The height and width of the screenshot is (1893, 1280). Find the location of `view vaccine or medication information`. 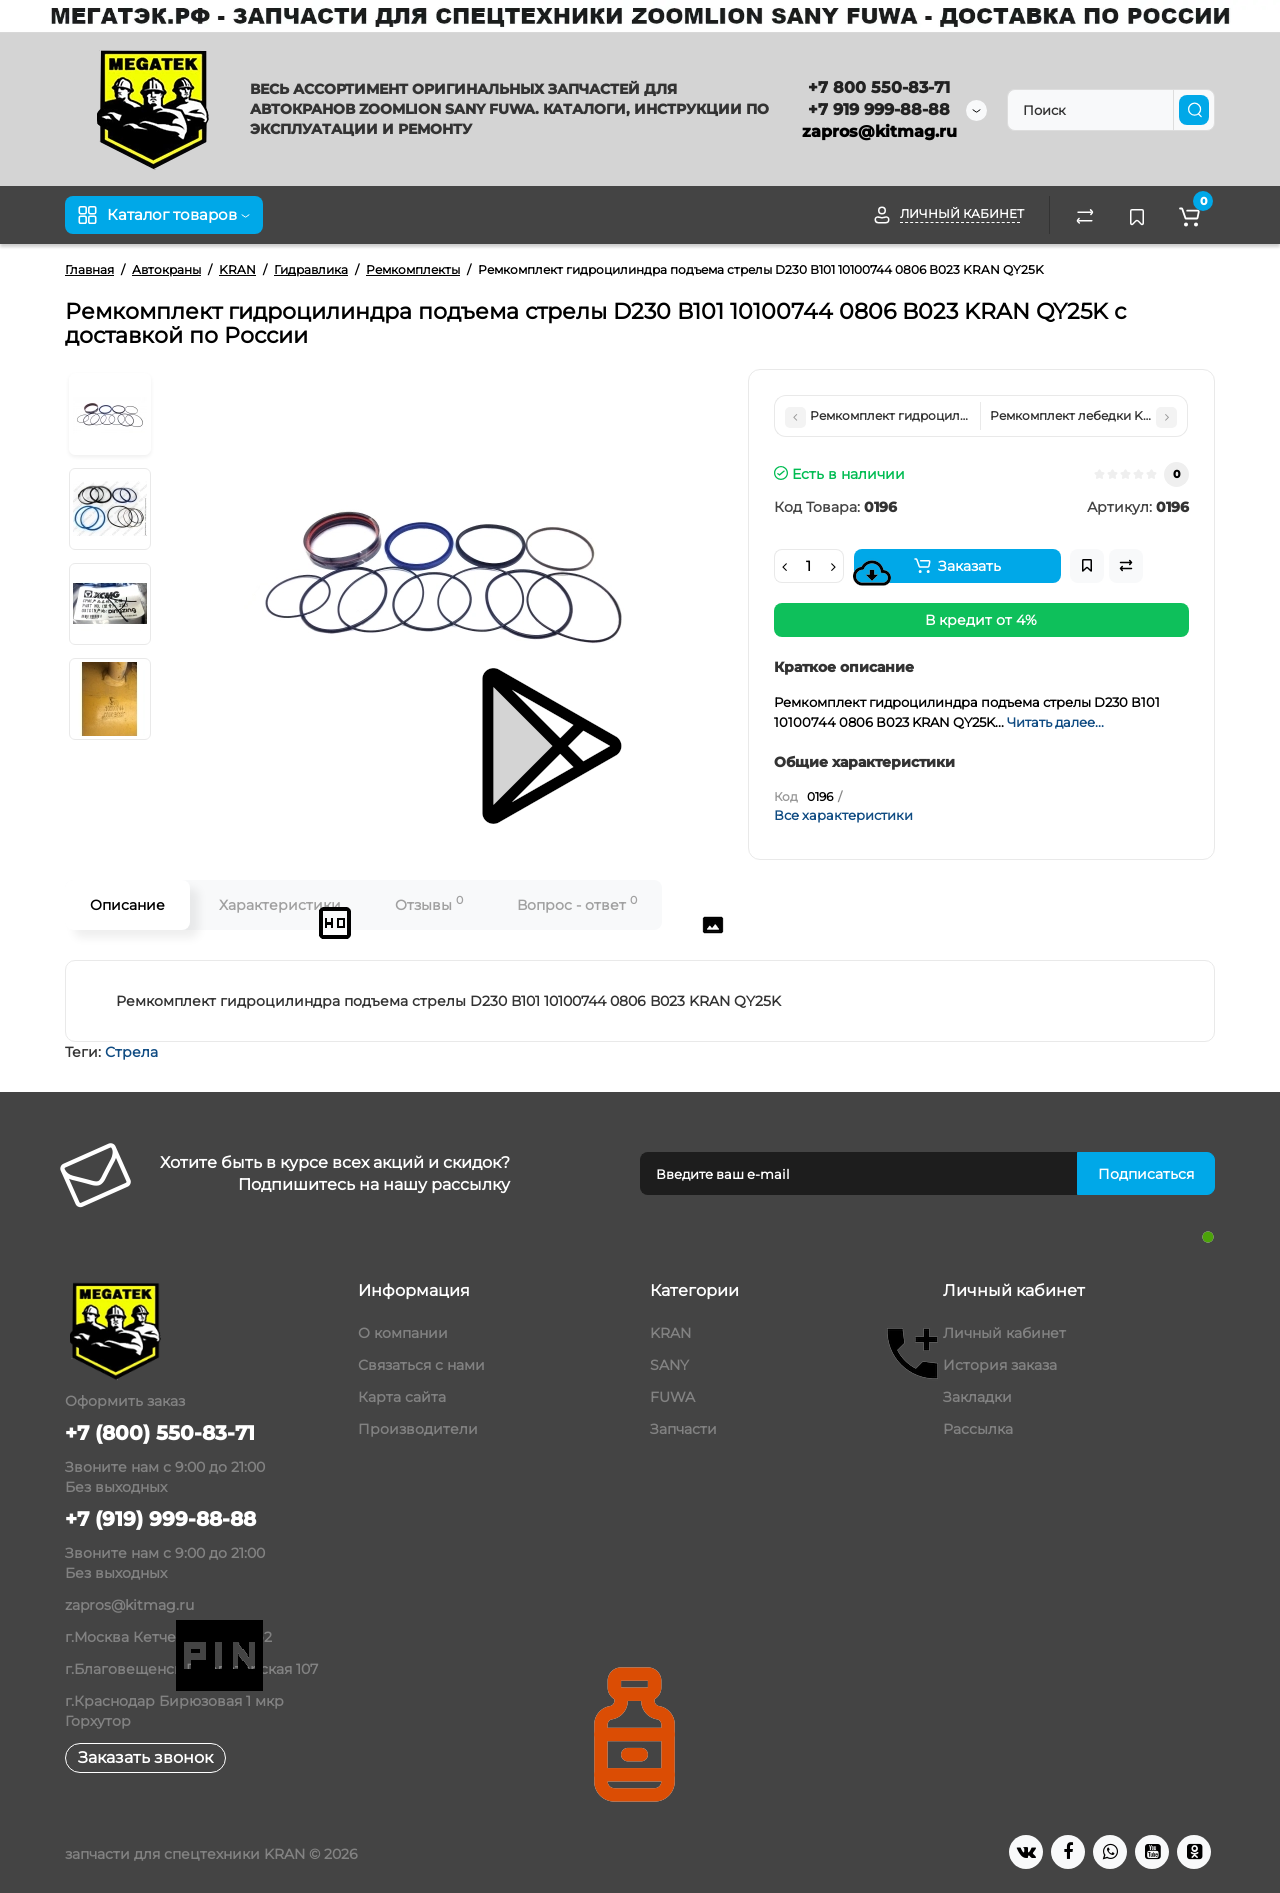

view vaccine or medication information is located at coordinates (634, 1734).